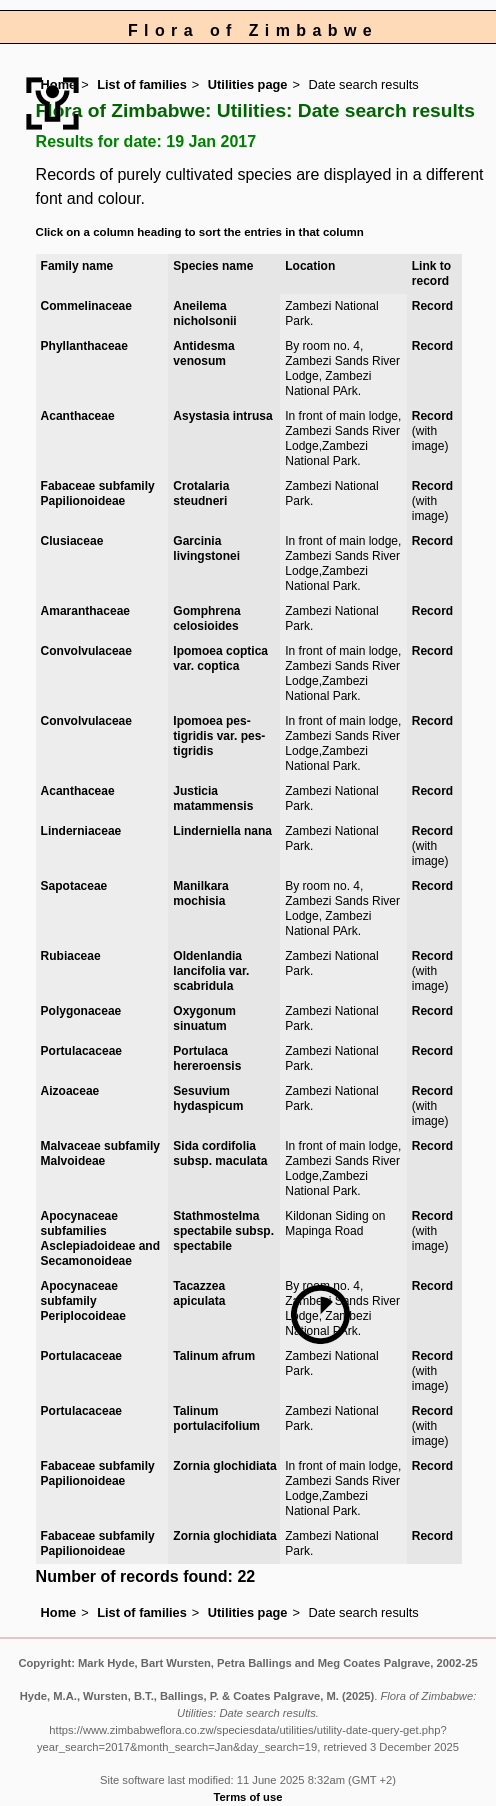  I want to click on scan or verify user identity, so click(52, 103).